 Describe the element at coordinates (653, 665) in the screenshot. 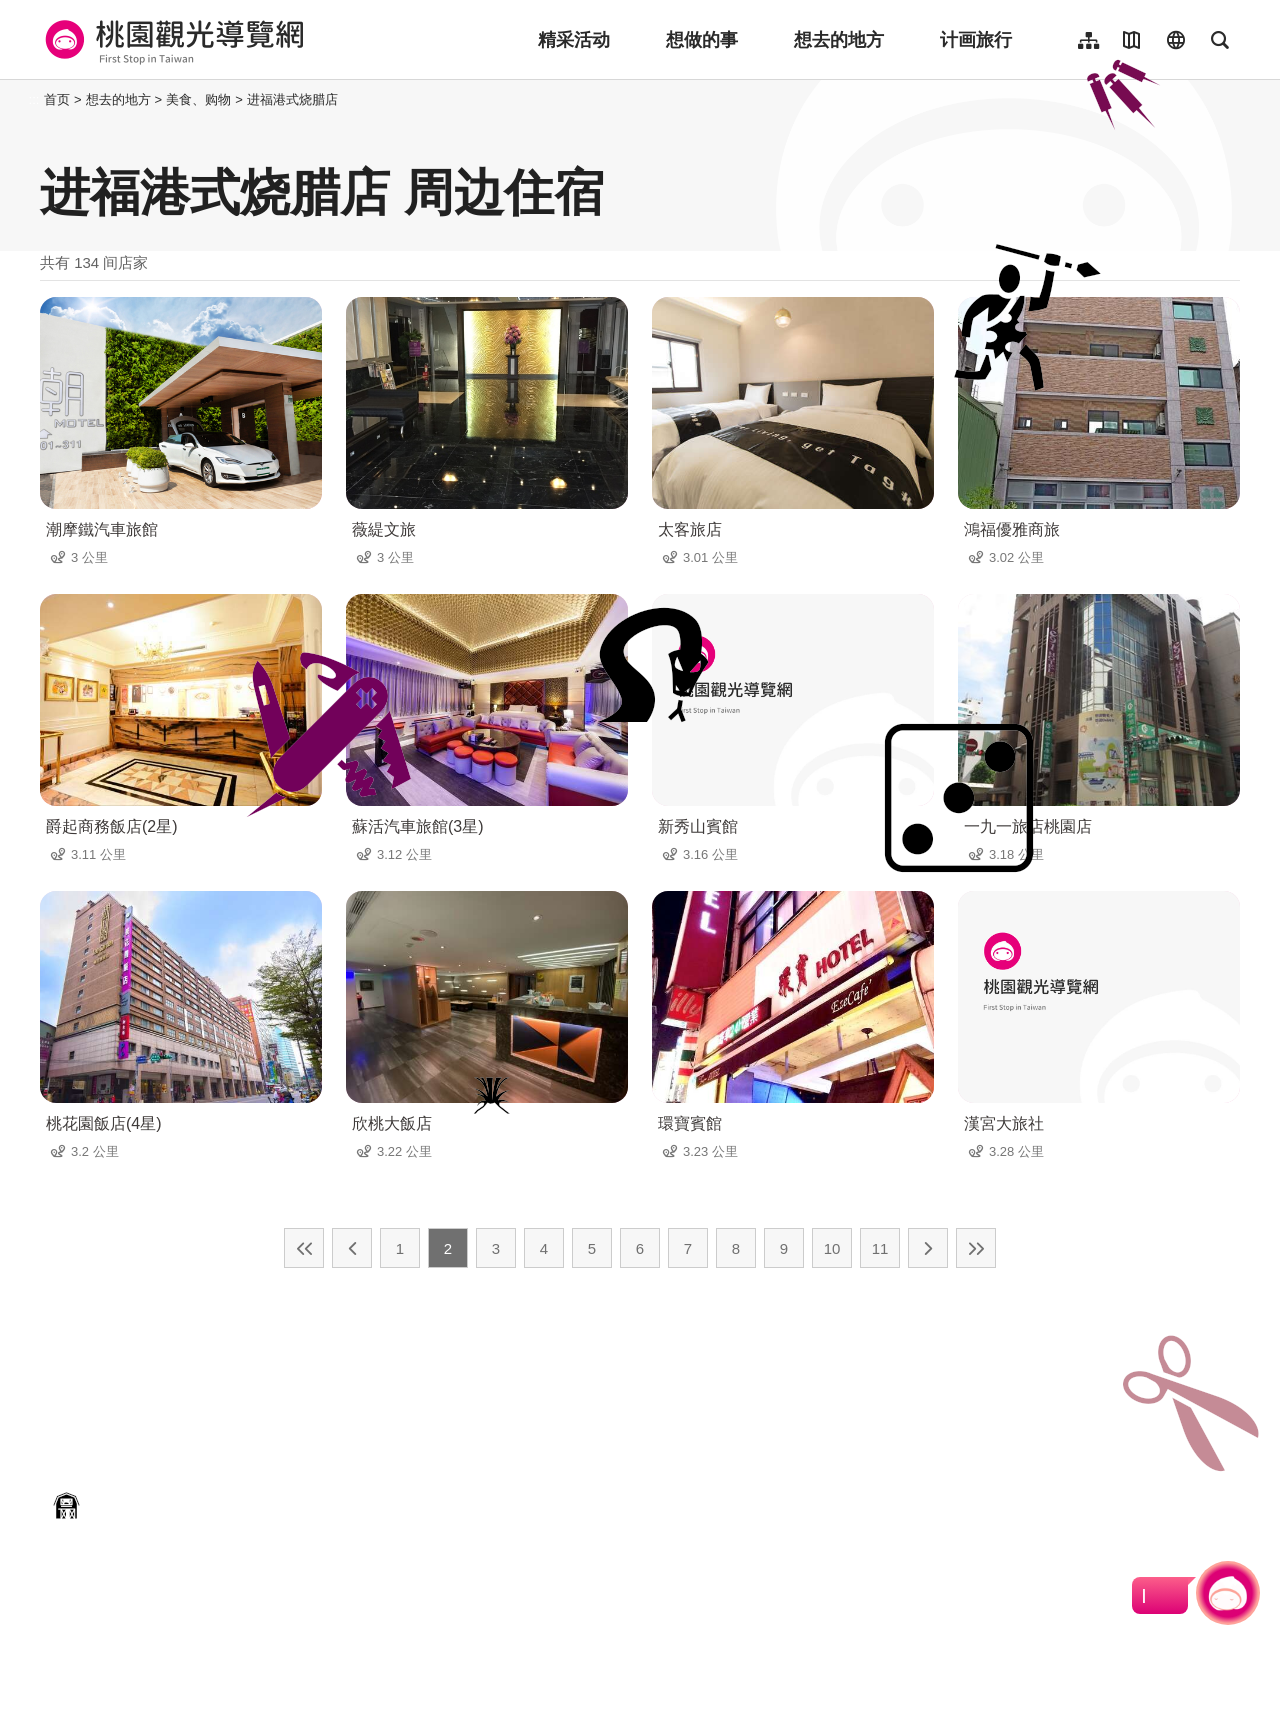

I see `snake or reptile character in a game` at that location.